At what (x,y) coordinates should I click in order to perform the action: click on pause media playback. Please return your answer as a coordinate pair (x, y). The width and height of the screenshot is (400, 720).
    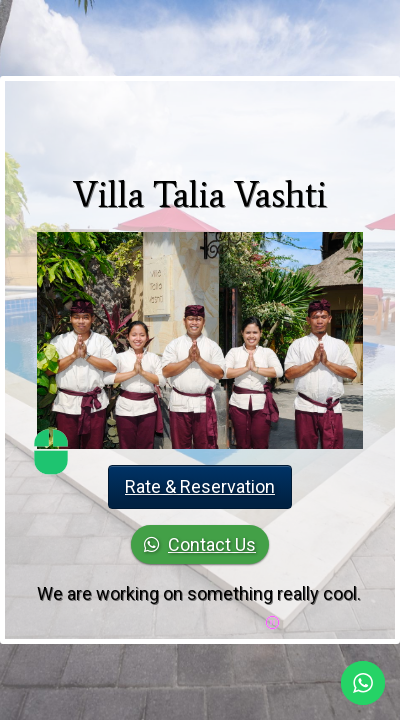
    Looking at the image, I should click on (272, 622).